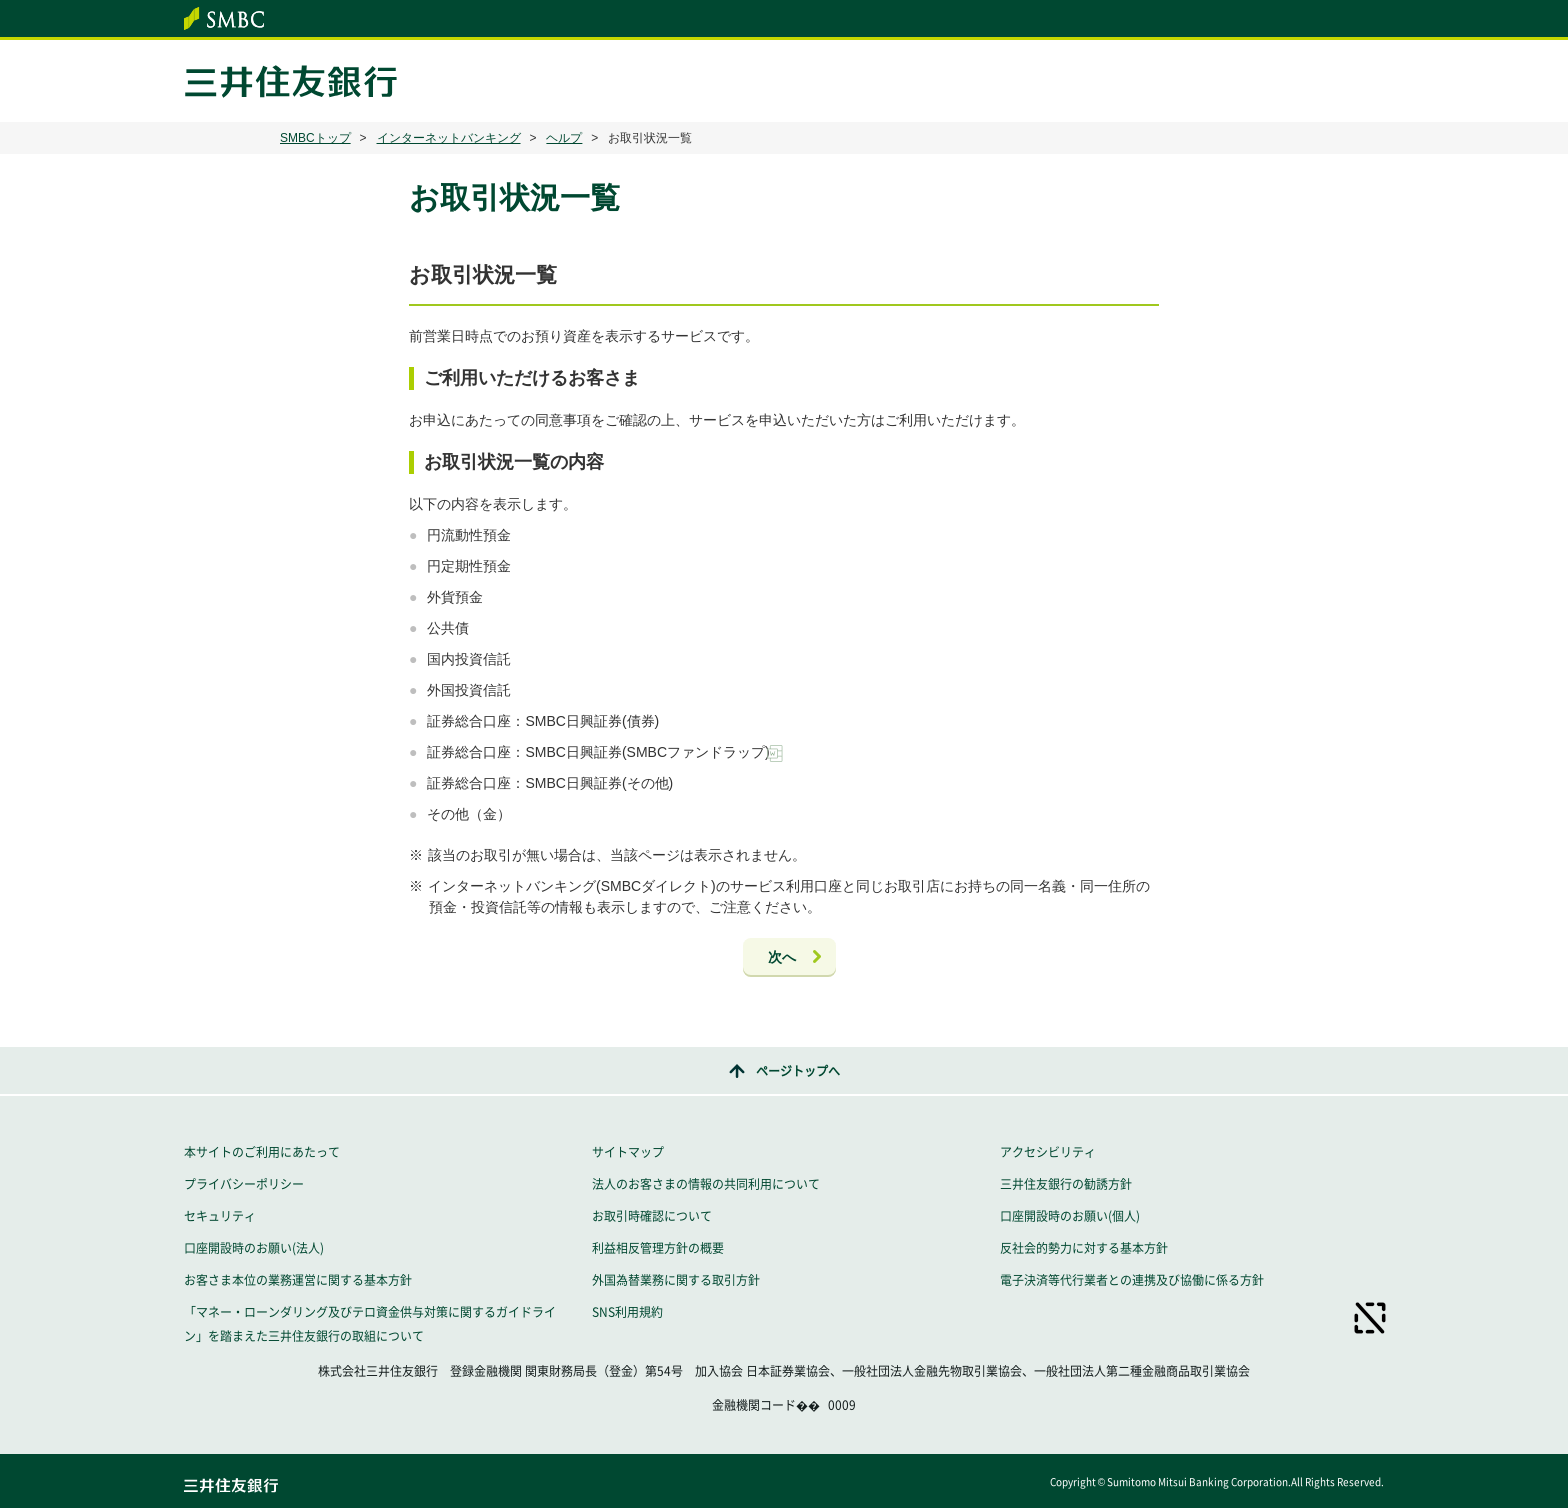  I want to click on open Microsoft Word, so click(775, 753).